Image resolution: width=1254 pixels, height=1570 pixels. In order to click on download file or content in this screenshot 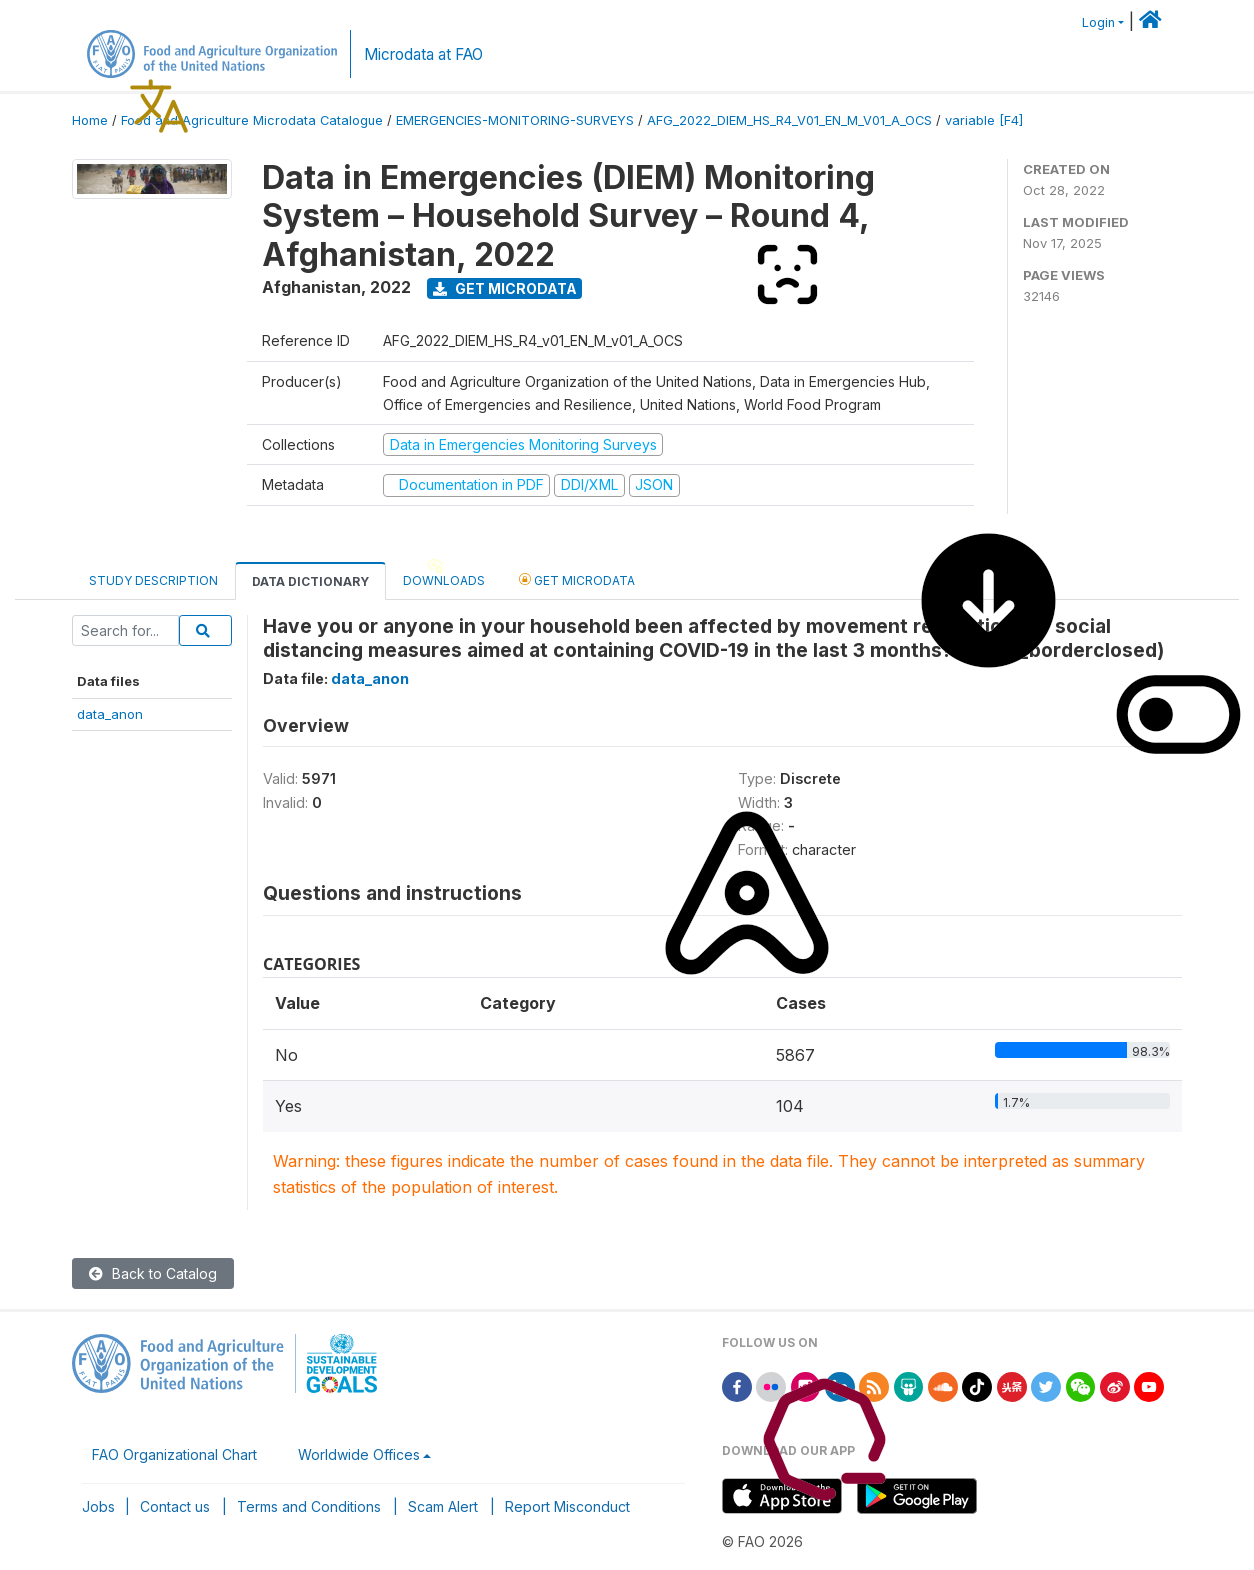, I will do `click(988, 600)`.